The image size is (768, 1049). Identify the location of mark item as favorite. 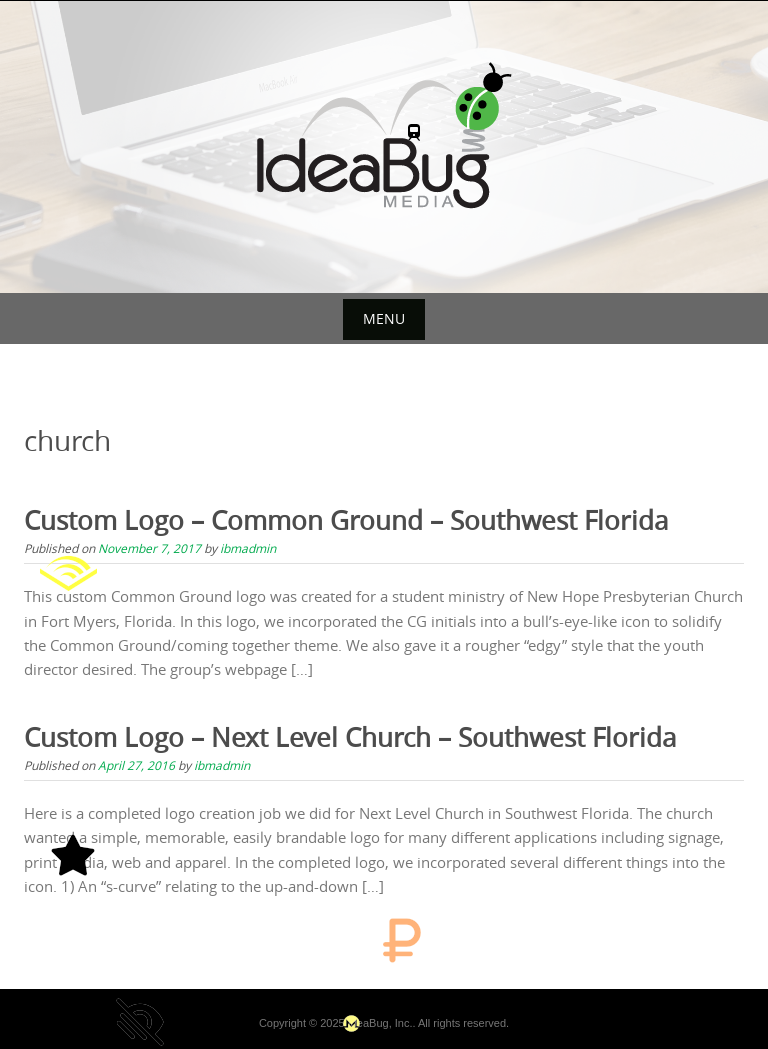
(73, 857).